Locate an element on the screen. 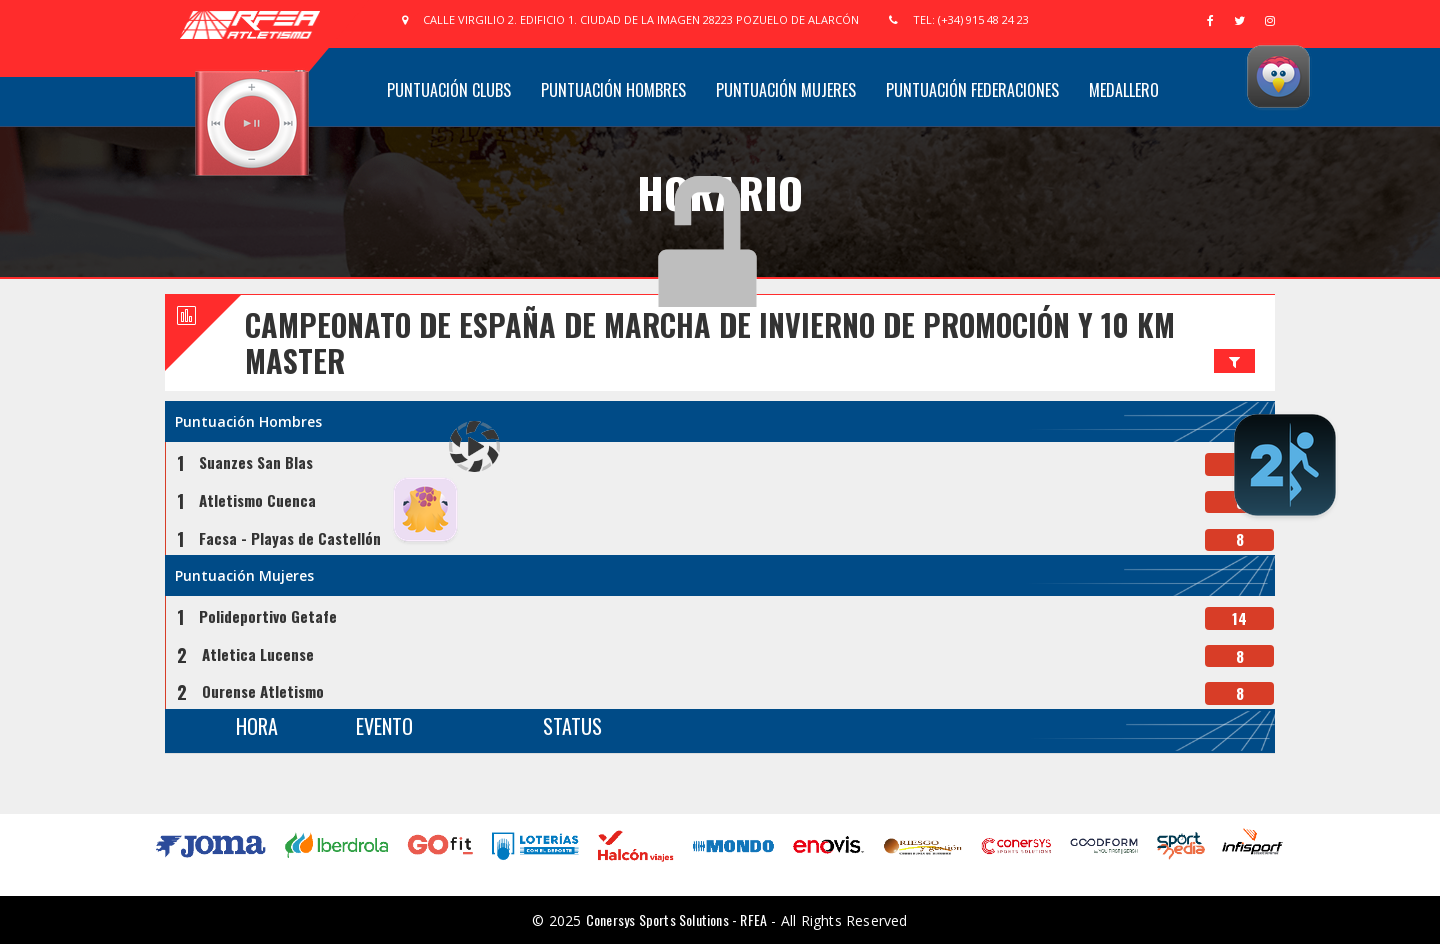 The image size is (1440, 944). indicates unlocked or editable state is located at coordinates (707, 241).